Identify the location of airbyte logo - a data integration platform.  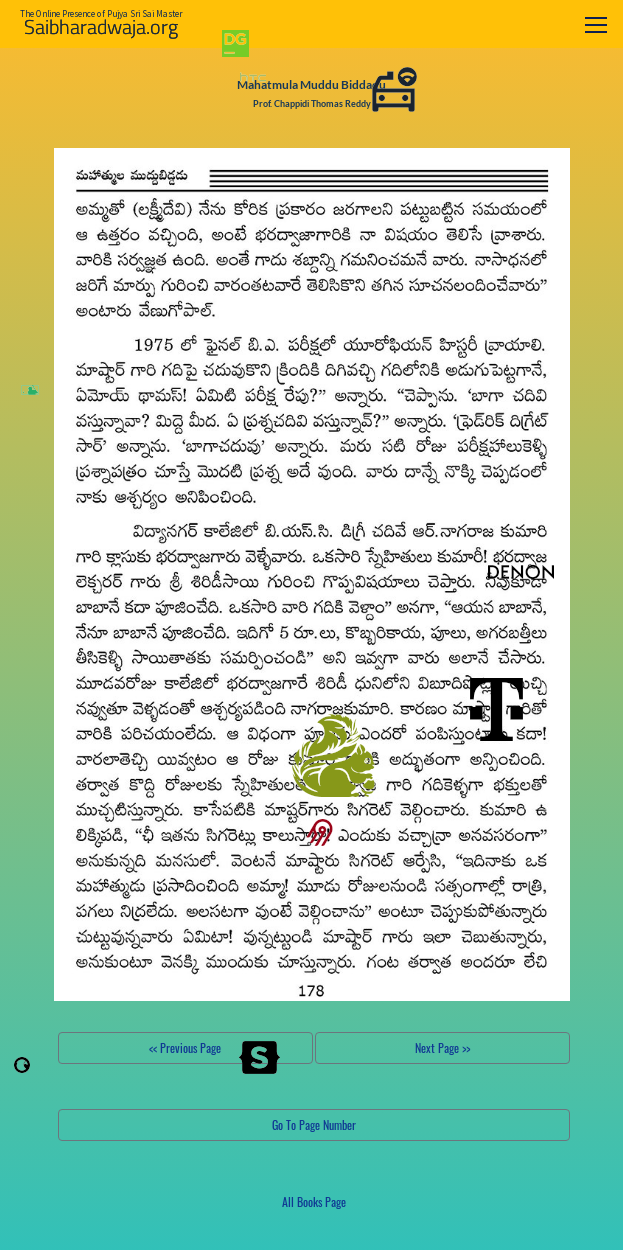
(319, 832).